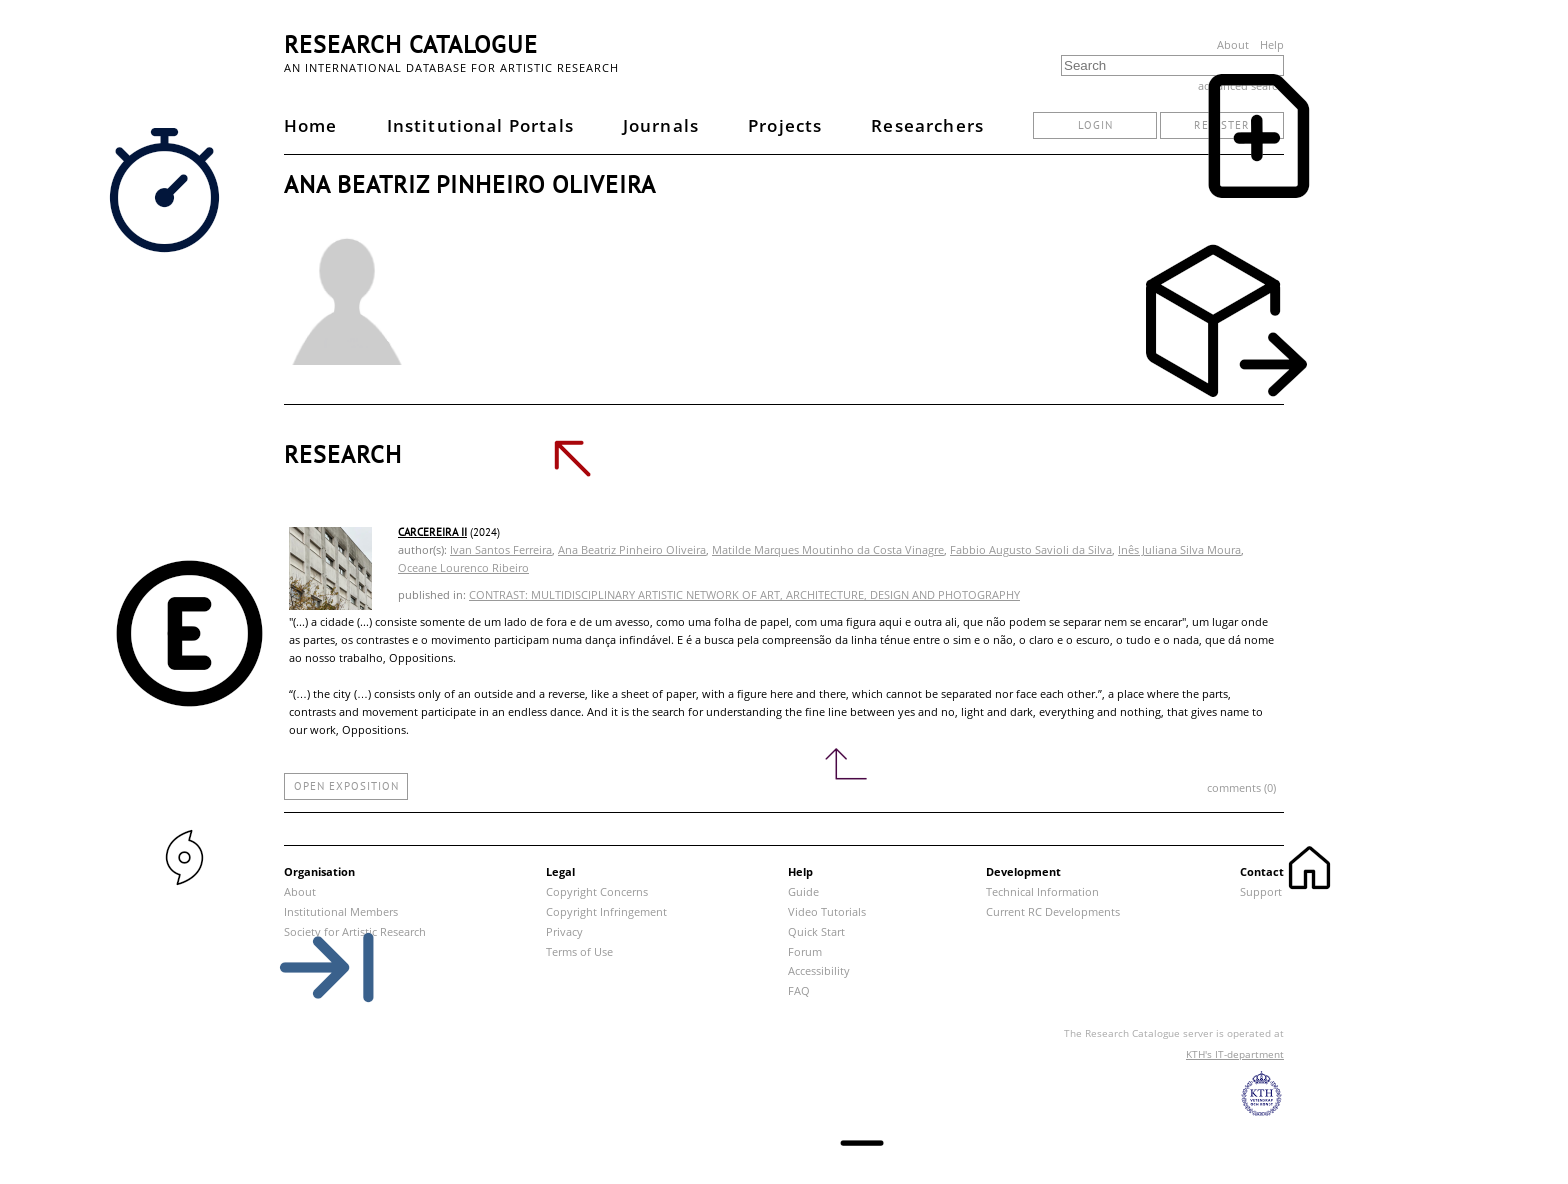 Image resolution: width=1568 pixels, height=1184 pixels. Describe the element at coordinates (184, 857) in the screenshot. I see `indicates hurricane or tropical storm warning` at that location.